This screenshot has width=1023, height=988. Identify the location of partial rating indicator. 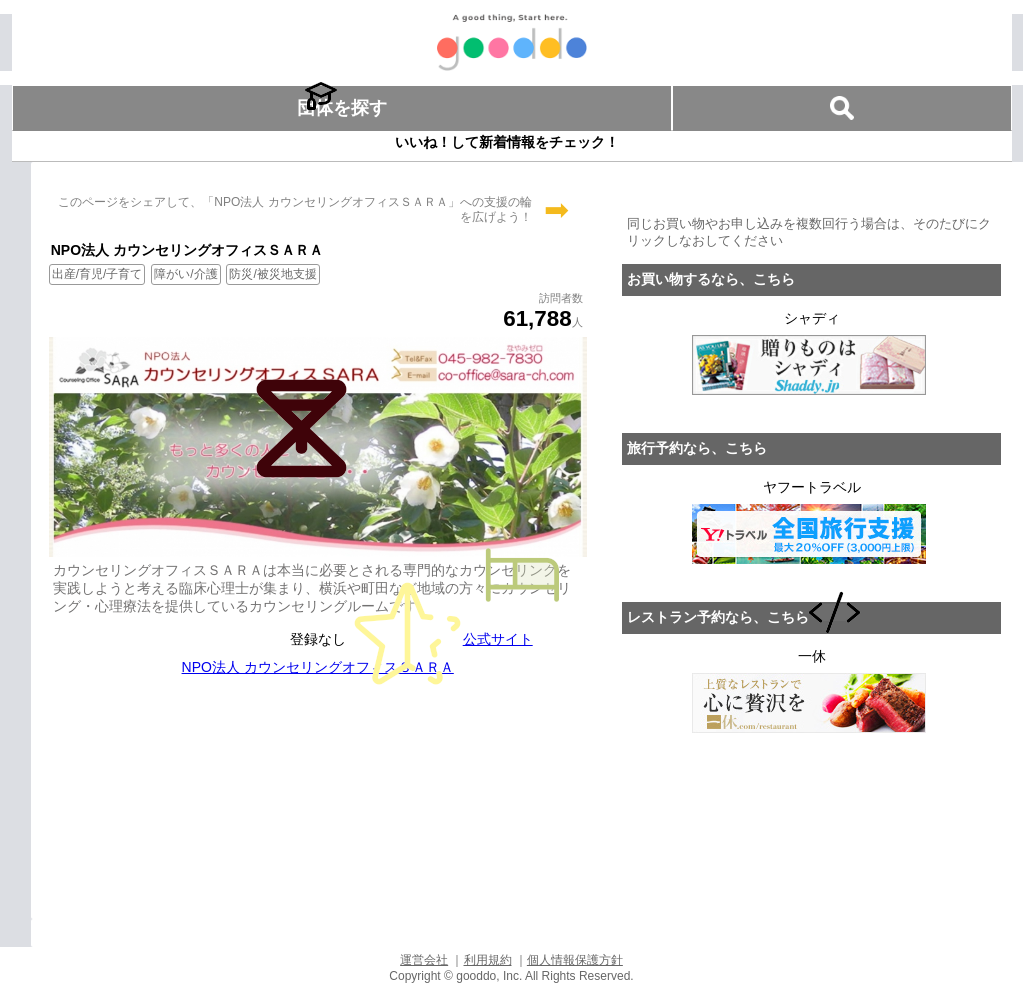
(407, 635).